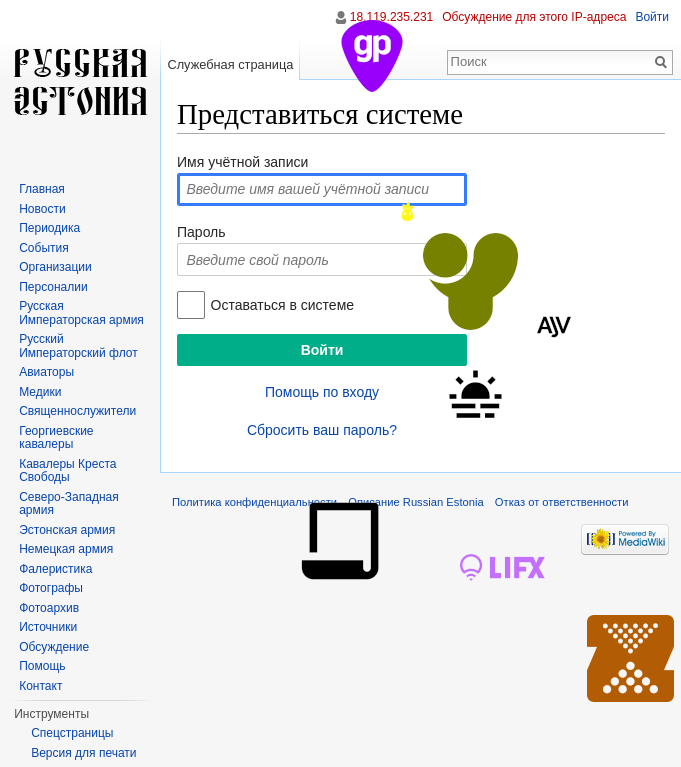  What do you see at coordinates (372, 56) in the screenshot?
I see `open guitar pro application` at bounding box center [372, 56].